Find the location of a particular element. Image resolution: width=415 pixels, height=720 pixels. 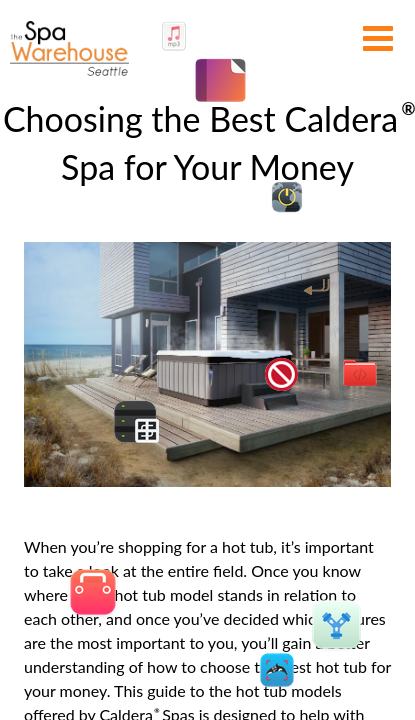

open the utilities folder is located at coordinates (93, 593).